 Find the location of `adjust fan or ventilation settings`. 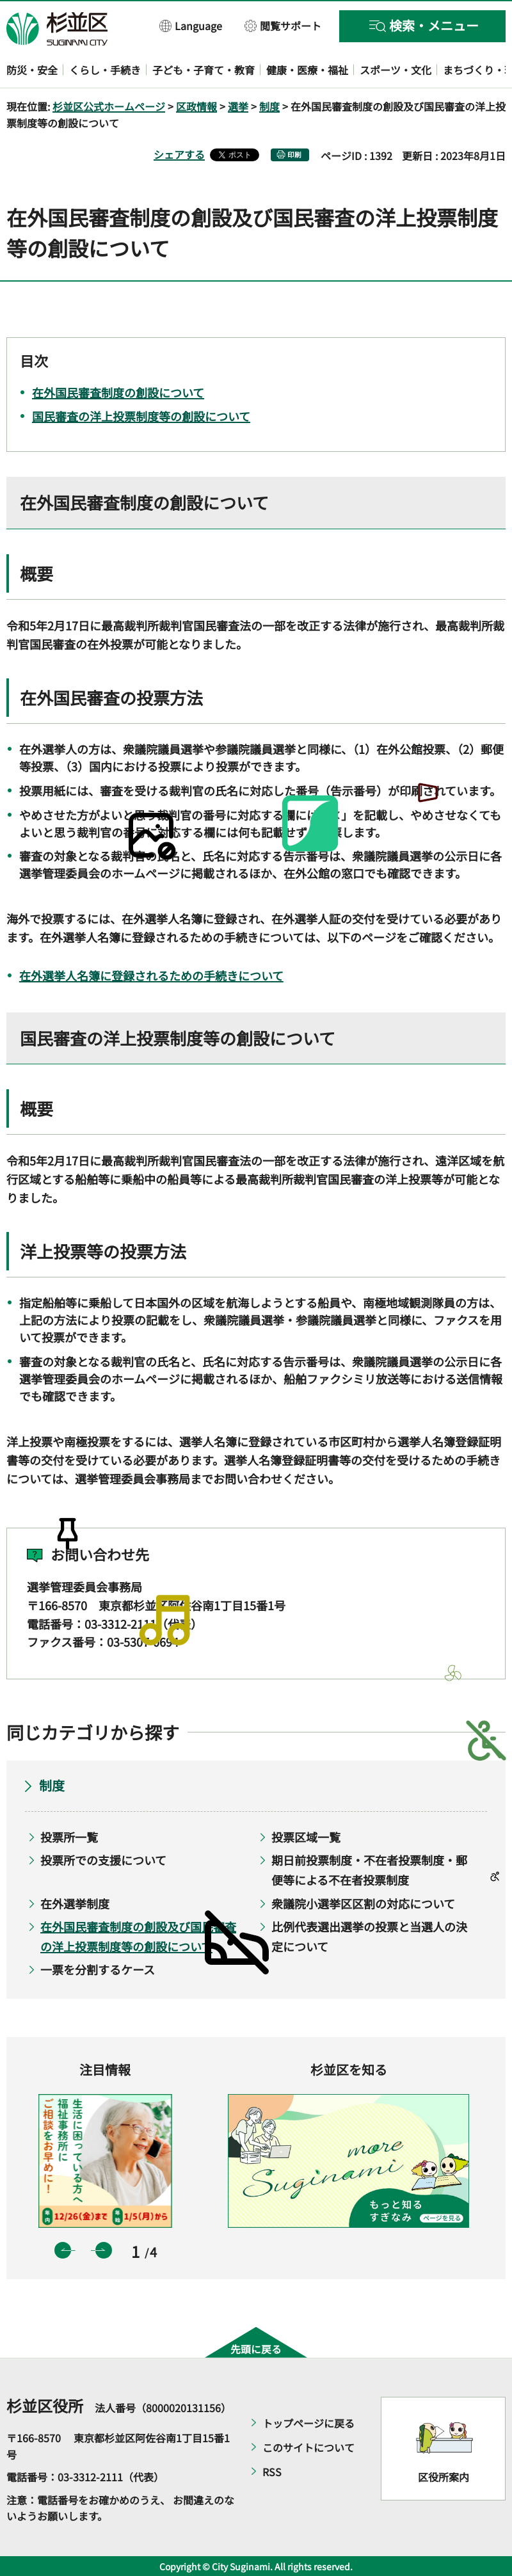

adjust fan or ventilation settings is located at coordinates (452, 1674).